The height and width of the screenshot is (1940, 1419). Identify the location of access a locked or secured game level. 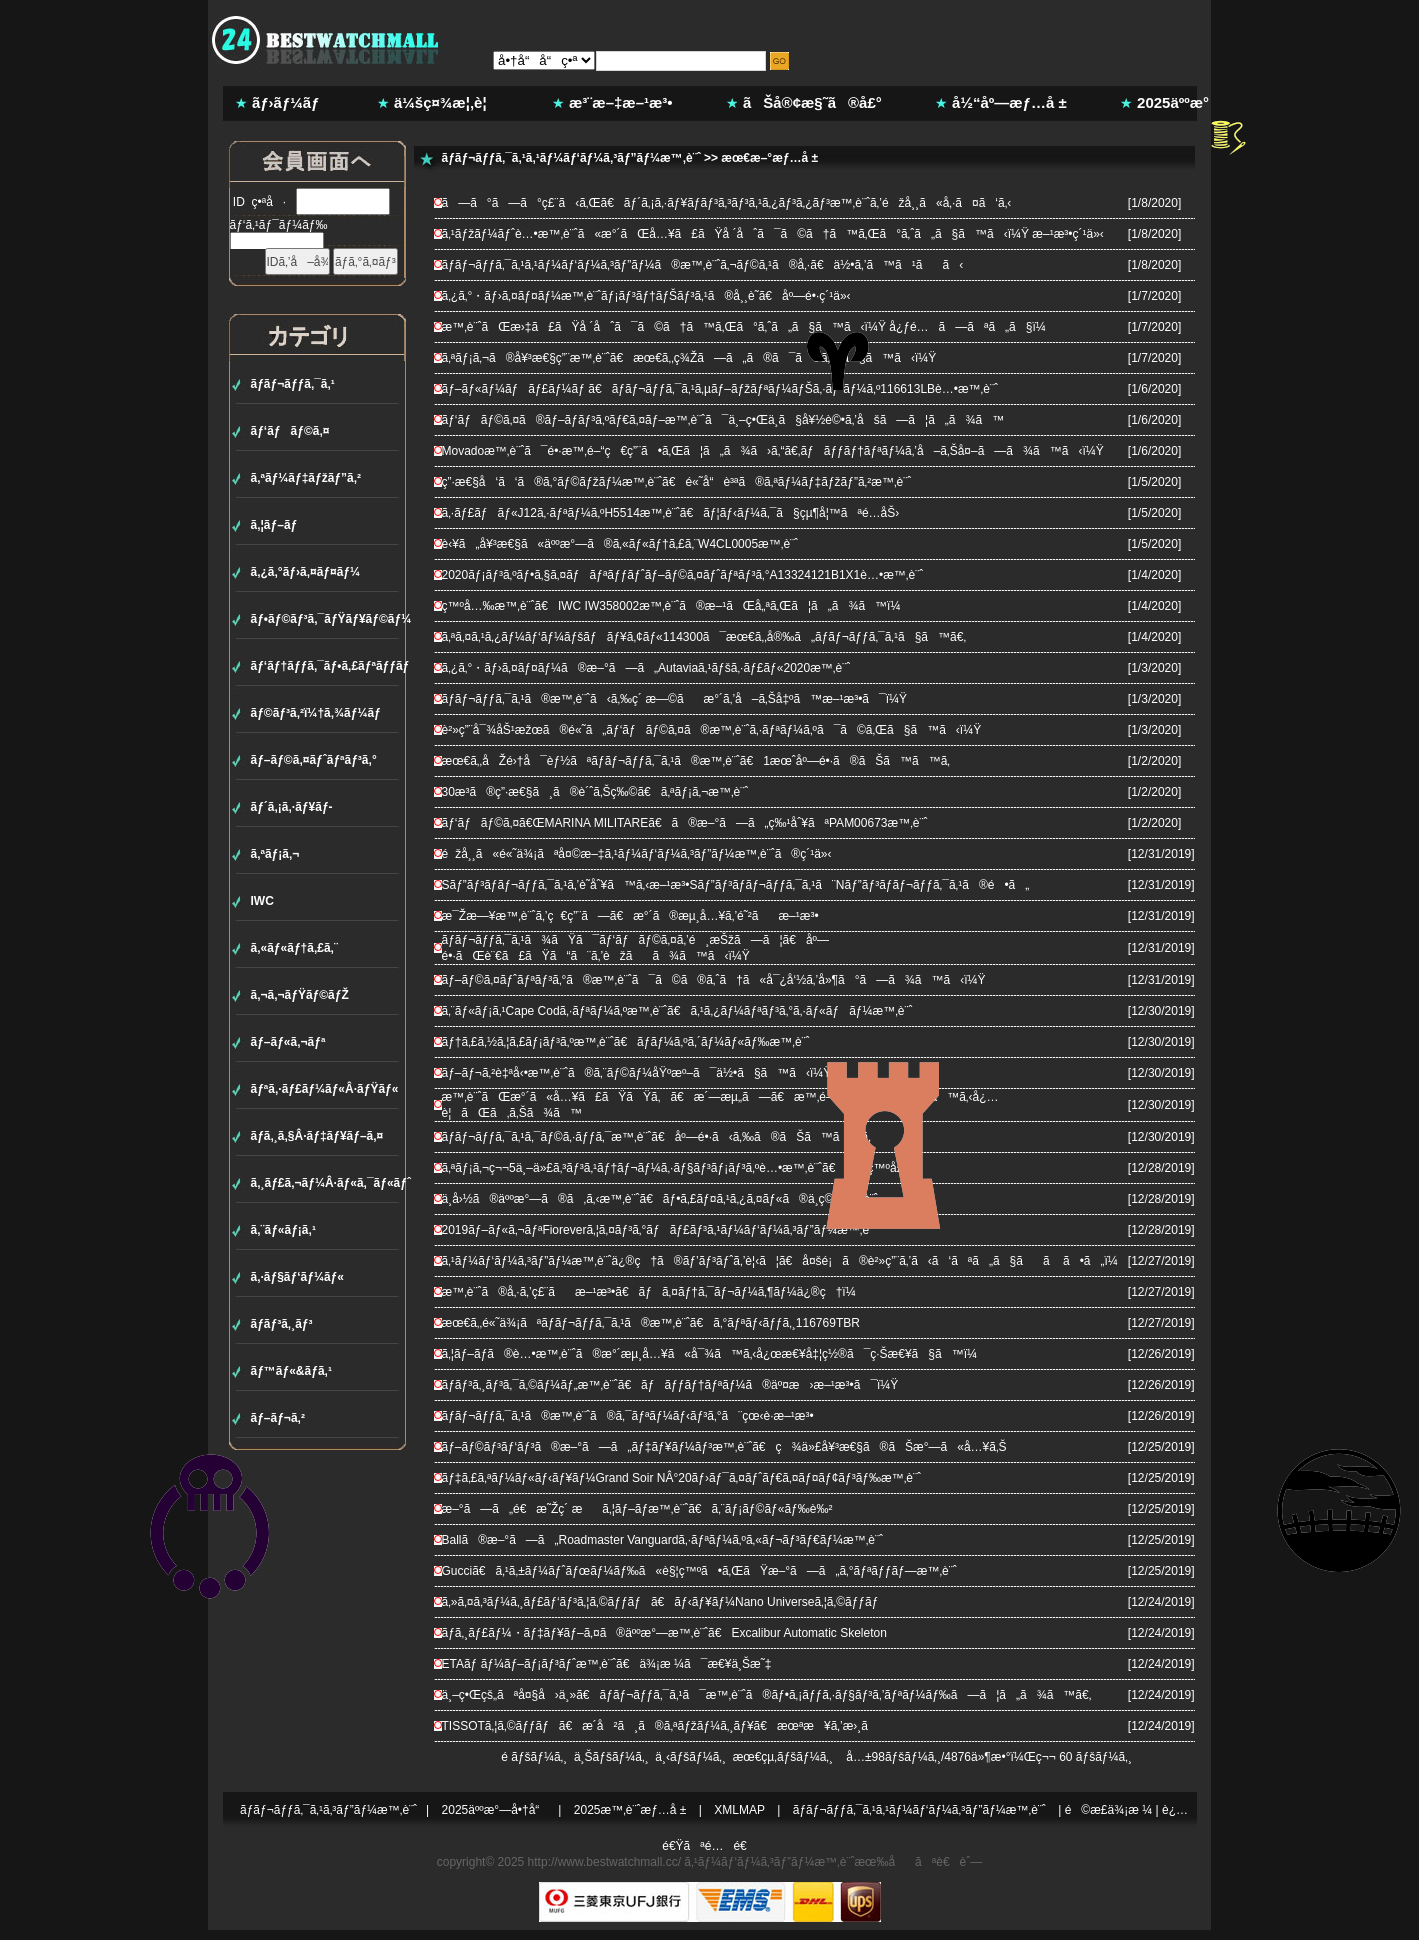
(882, 1146).